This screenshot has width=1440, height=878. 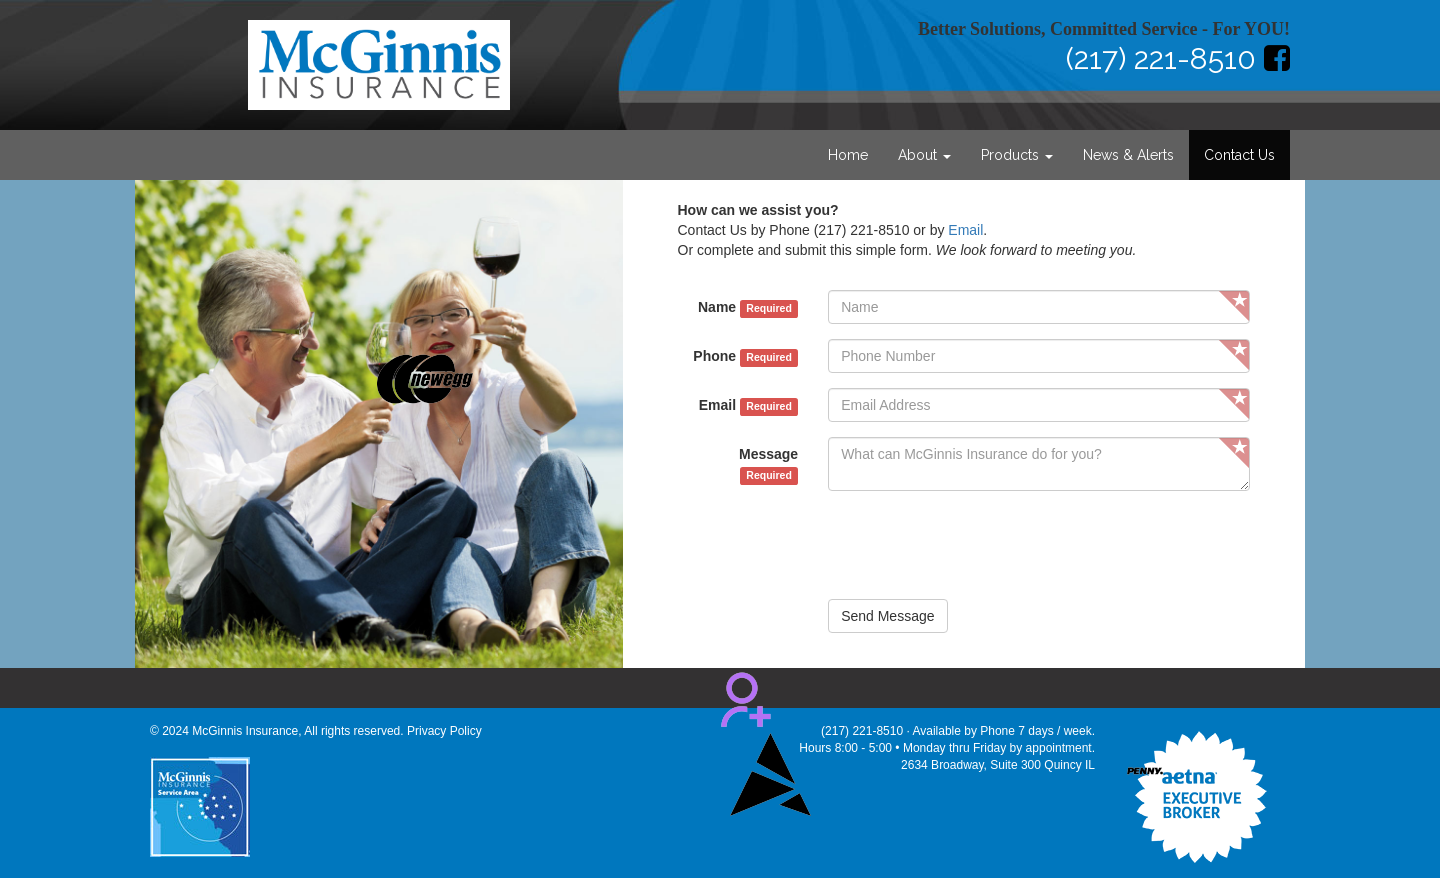 I want to click on add a new user or contact, so click(x=742, y=701).